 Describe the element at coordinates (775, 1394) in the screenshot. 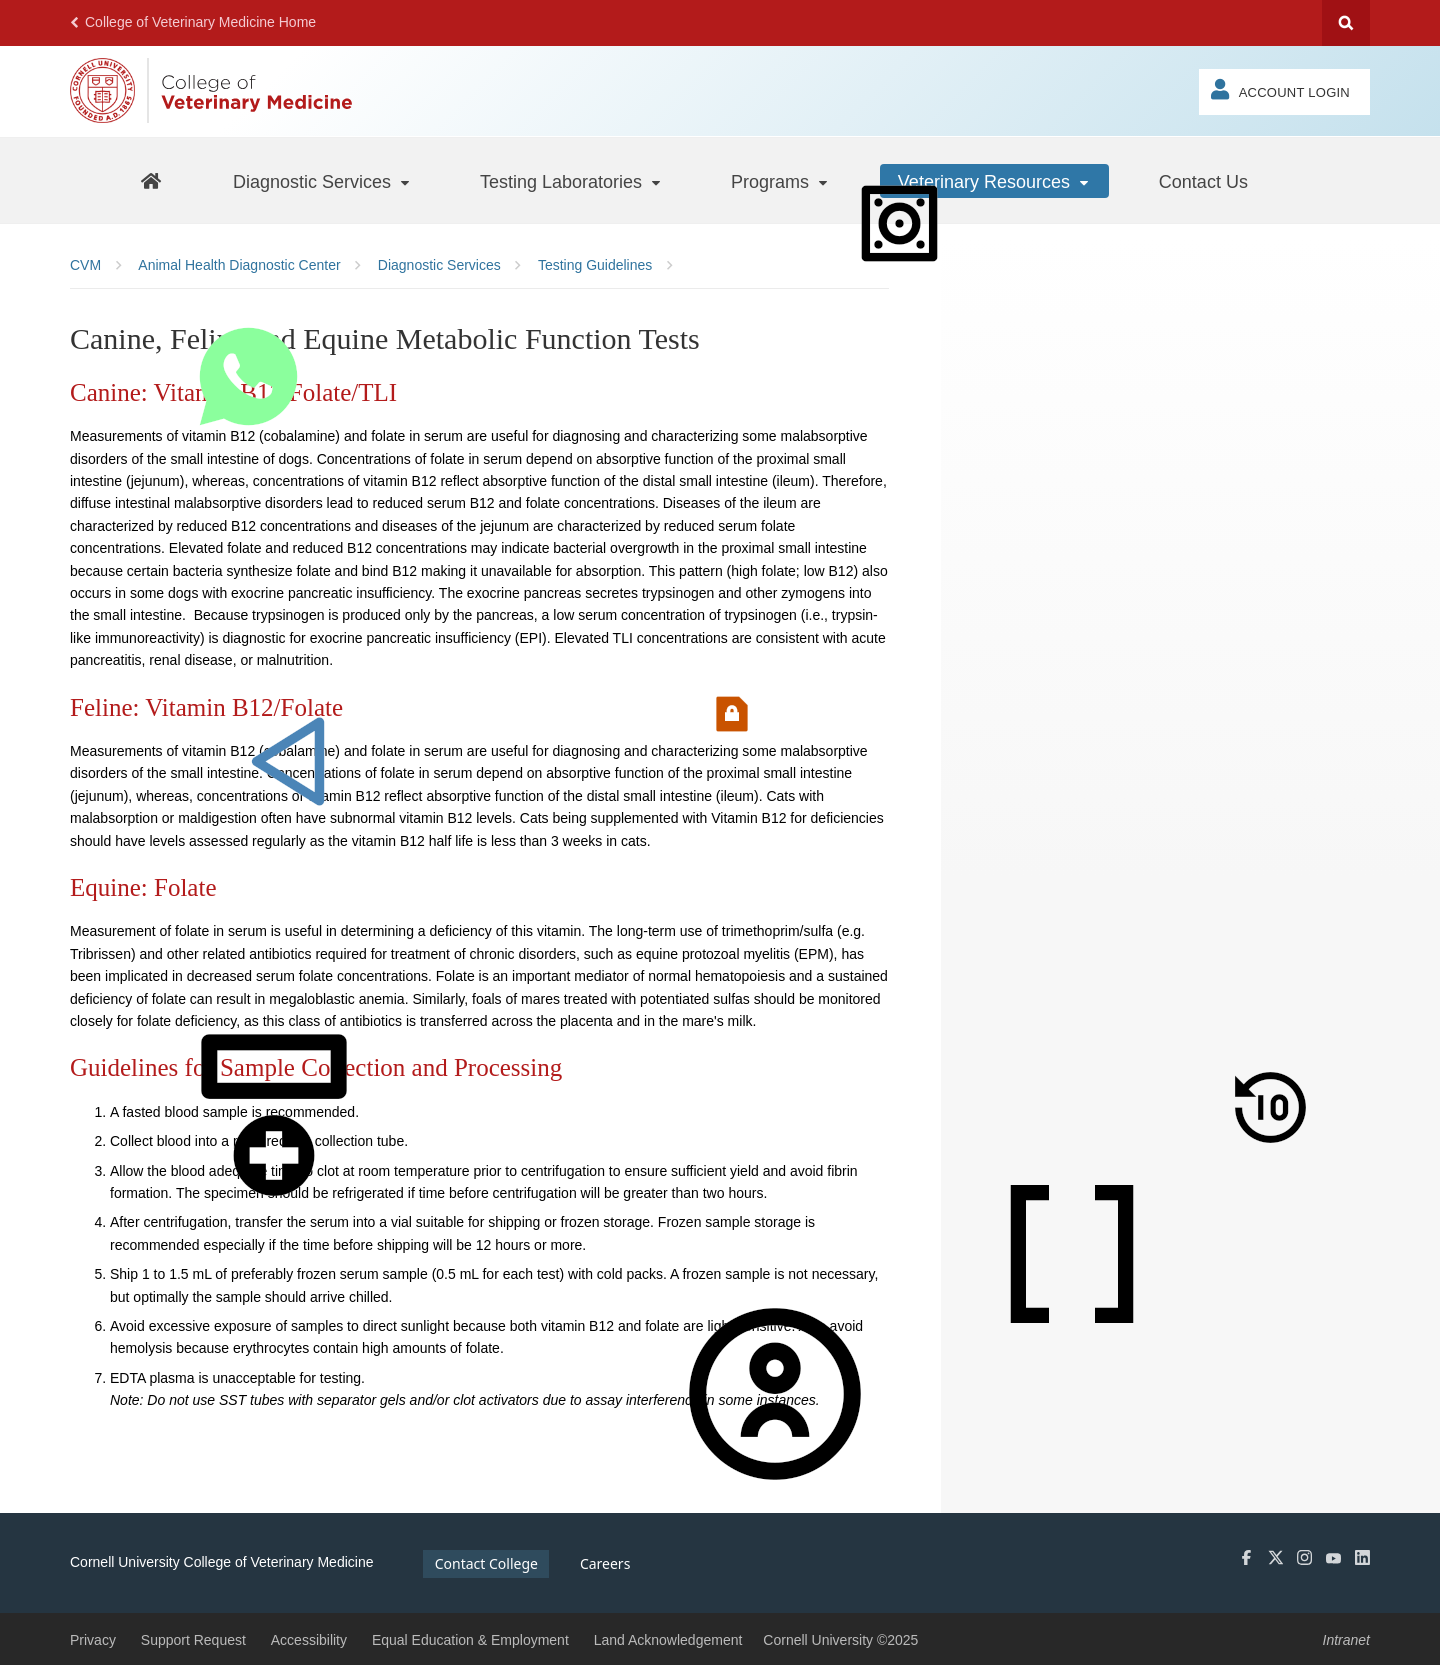

I see `access your account or profile` at that location.